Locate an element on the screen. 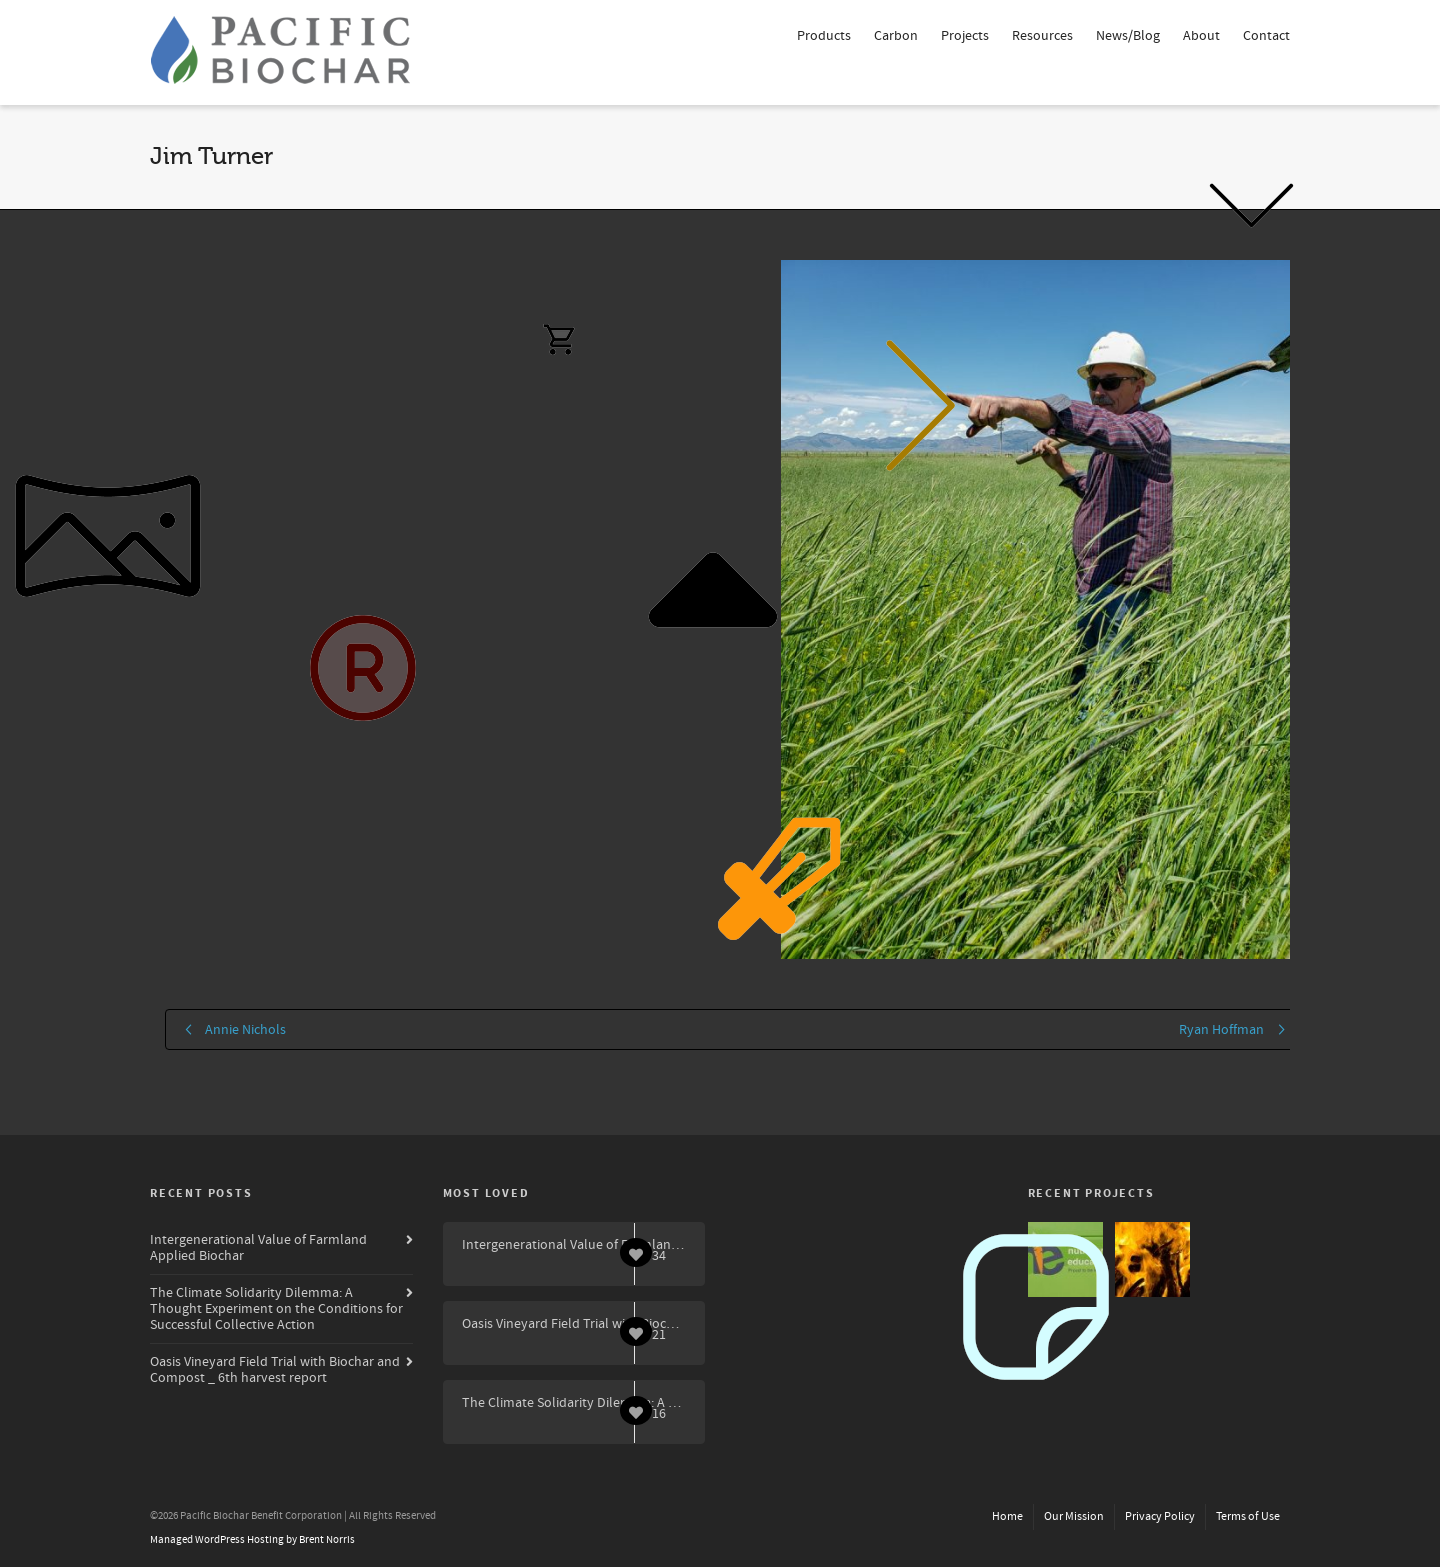  access combat or battle features is located at coordinates (781, 877).